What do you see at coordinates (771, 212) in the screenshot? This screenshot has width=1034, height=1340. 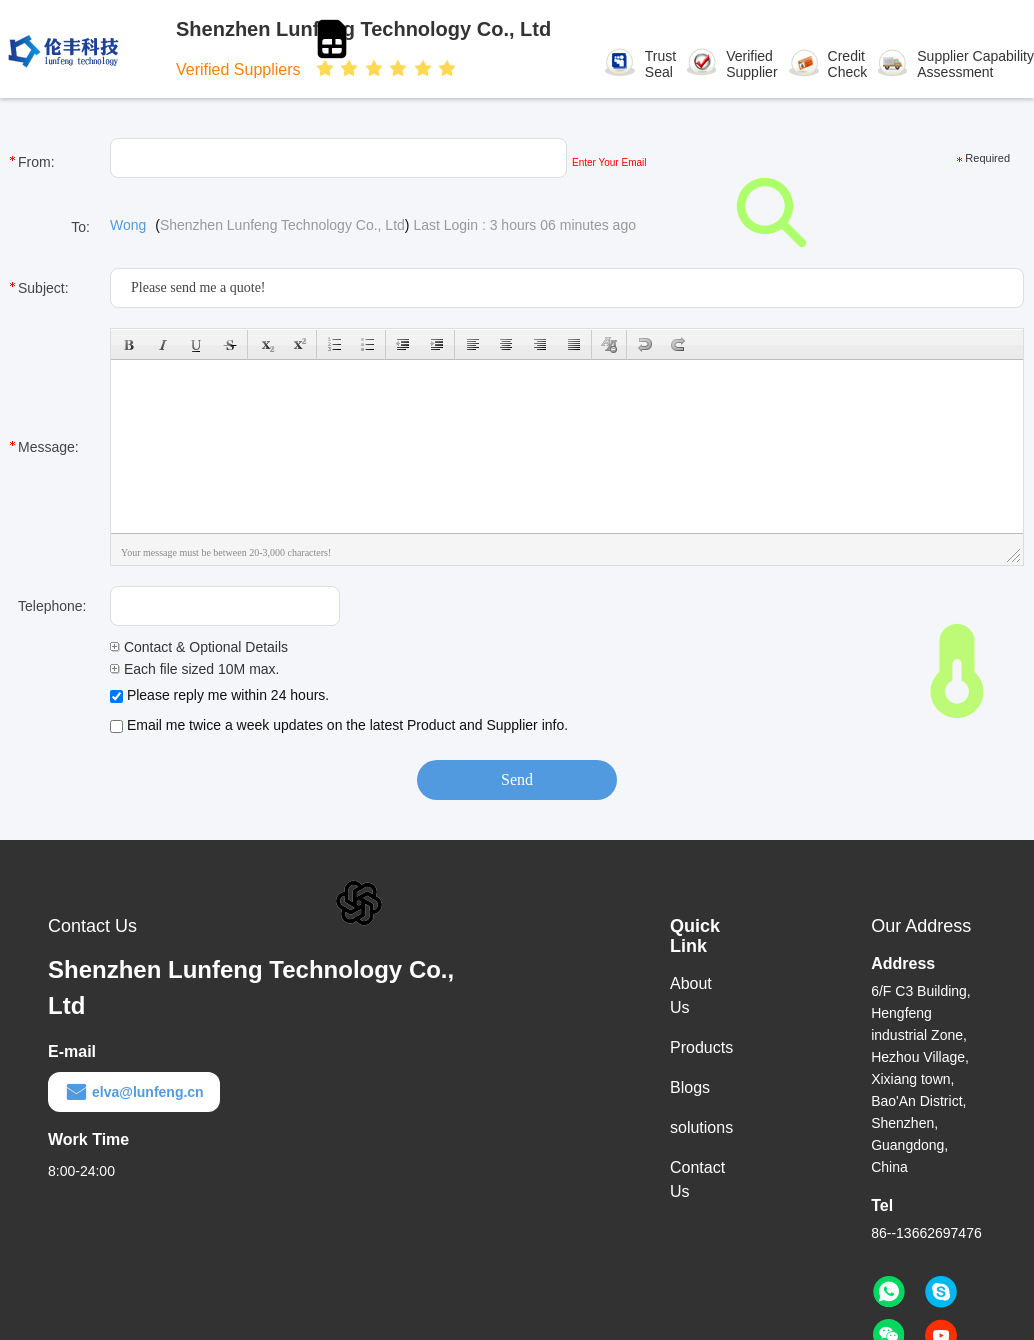 I see `search for content` at bounding box center [771, 212].